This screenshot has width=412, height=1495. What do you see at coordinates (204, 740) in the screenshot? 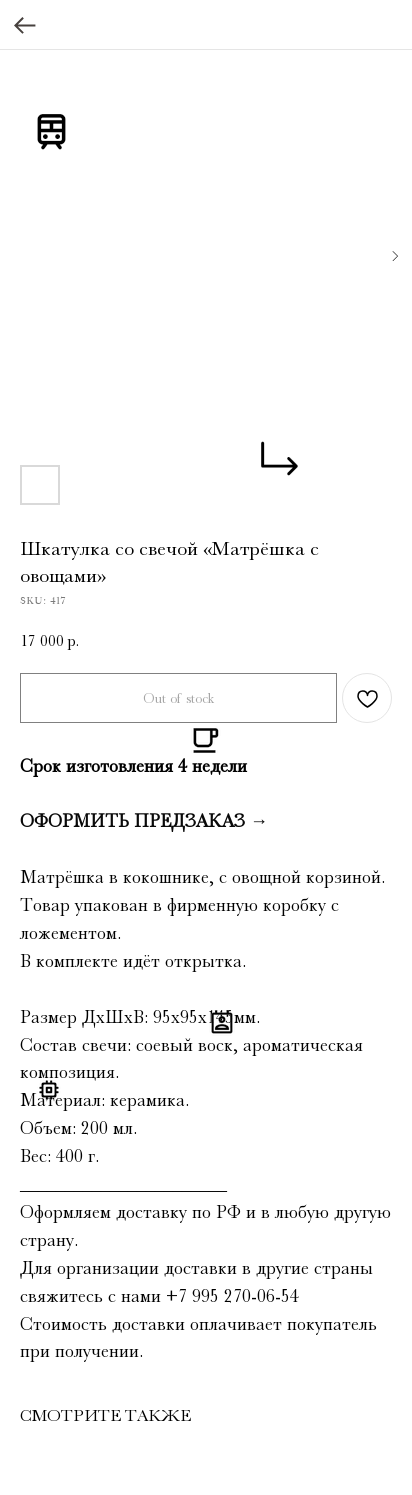
I see `access café or coffee shop locations` at bounding box center [204, 740].